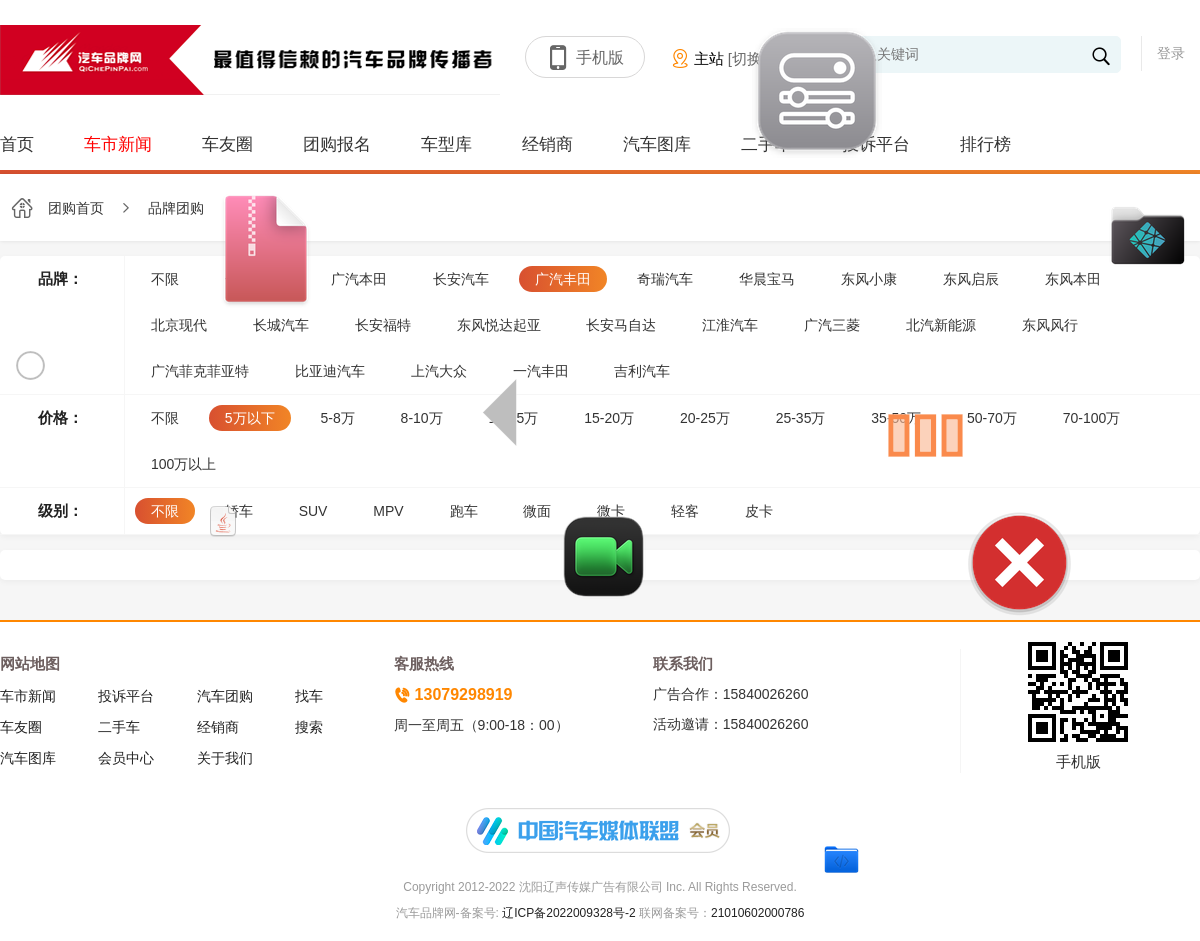 This screenshot has height=941, width=1200. Describe the element at coordinates (1019, 562) in the screenshot. I see `indicates a file or item that cannot be read or accessed` at that location.